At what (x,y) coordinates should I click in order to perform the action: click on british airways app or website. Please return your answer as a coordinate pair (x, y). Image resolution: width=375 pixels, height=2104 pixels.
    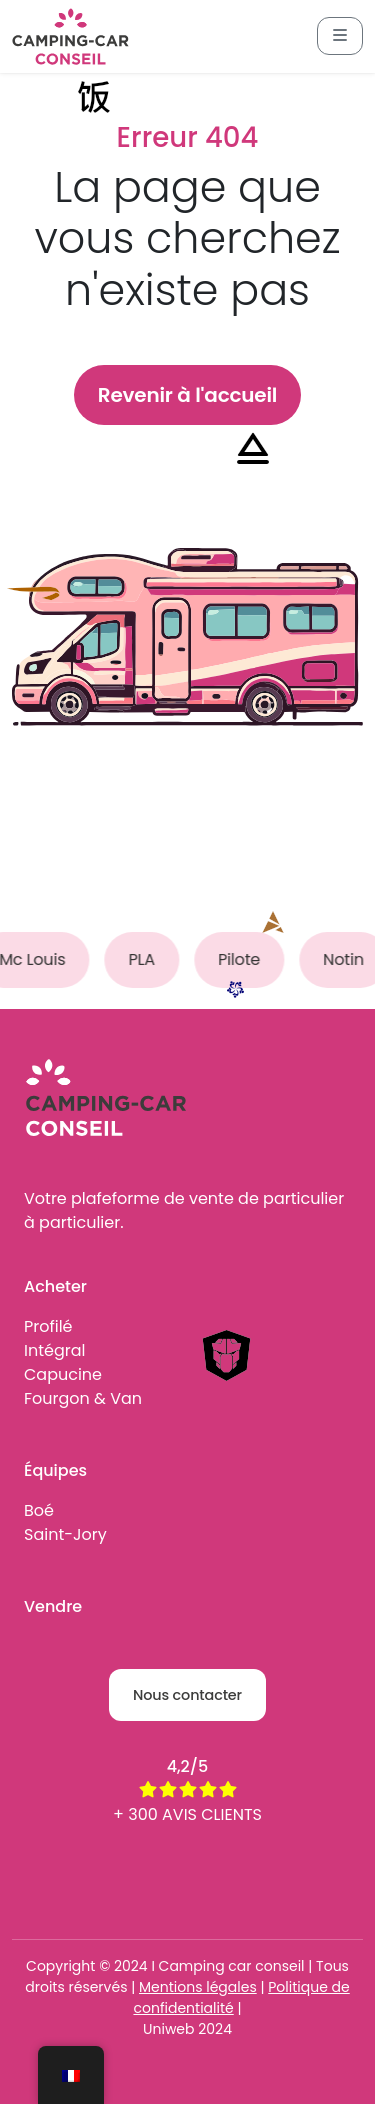
    Looking at the image, I should click on (33, 593).